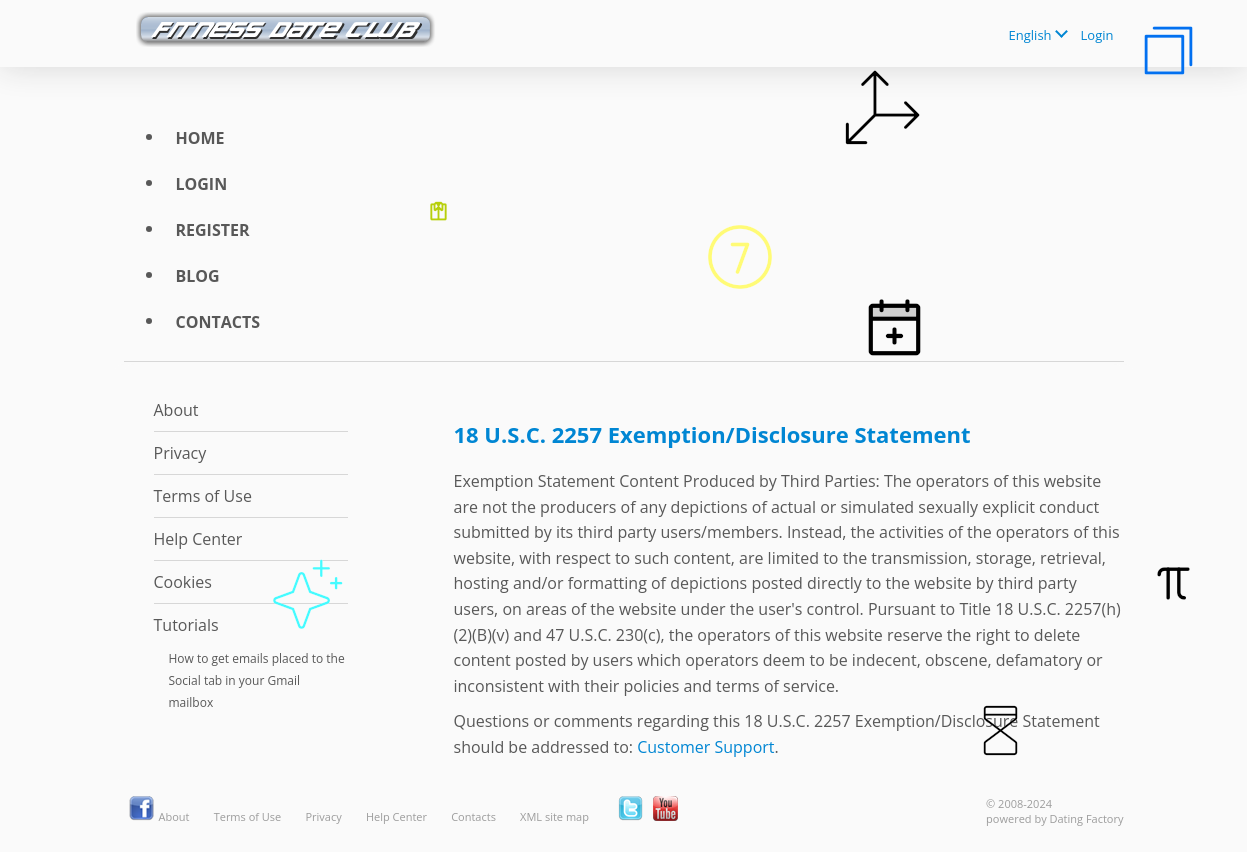 This screenshot has width=1247, height=852. What do you see at coordinates (878, 112) in the screenshot?
I see `3D vector or axis visualization tool` at bounding box center [878, 112].